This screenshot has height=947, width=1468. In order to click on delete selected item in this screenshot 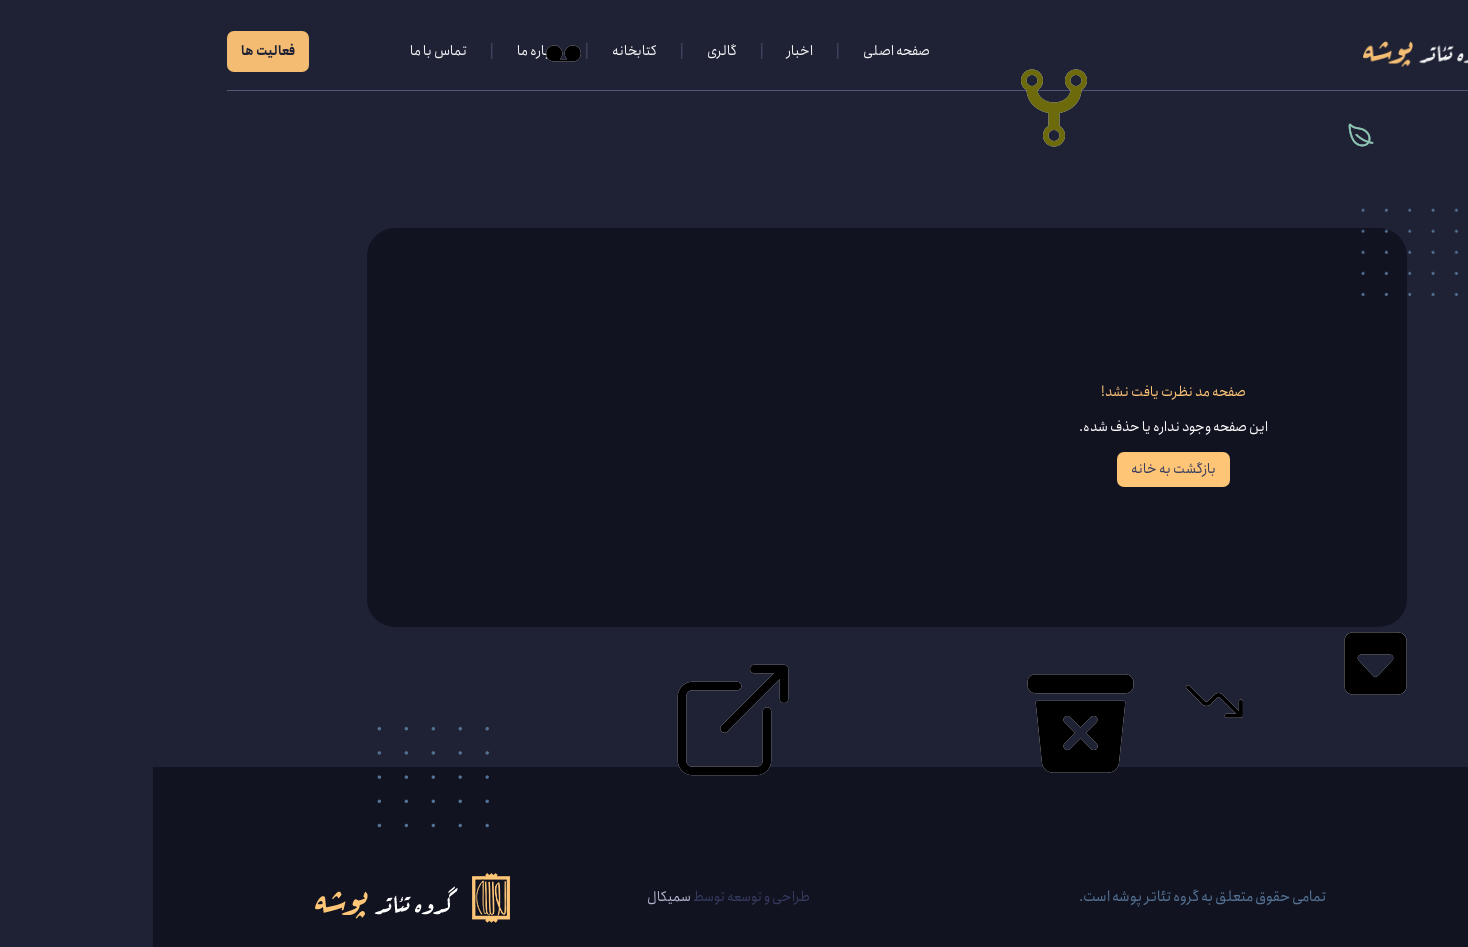, I will do `click(1080, 723)`.